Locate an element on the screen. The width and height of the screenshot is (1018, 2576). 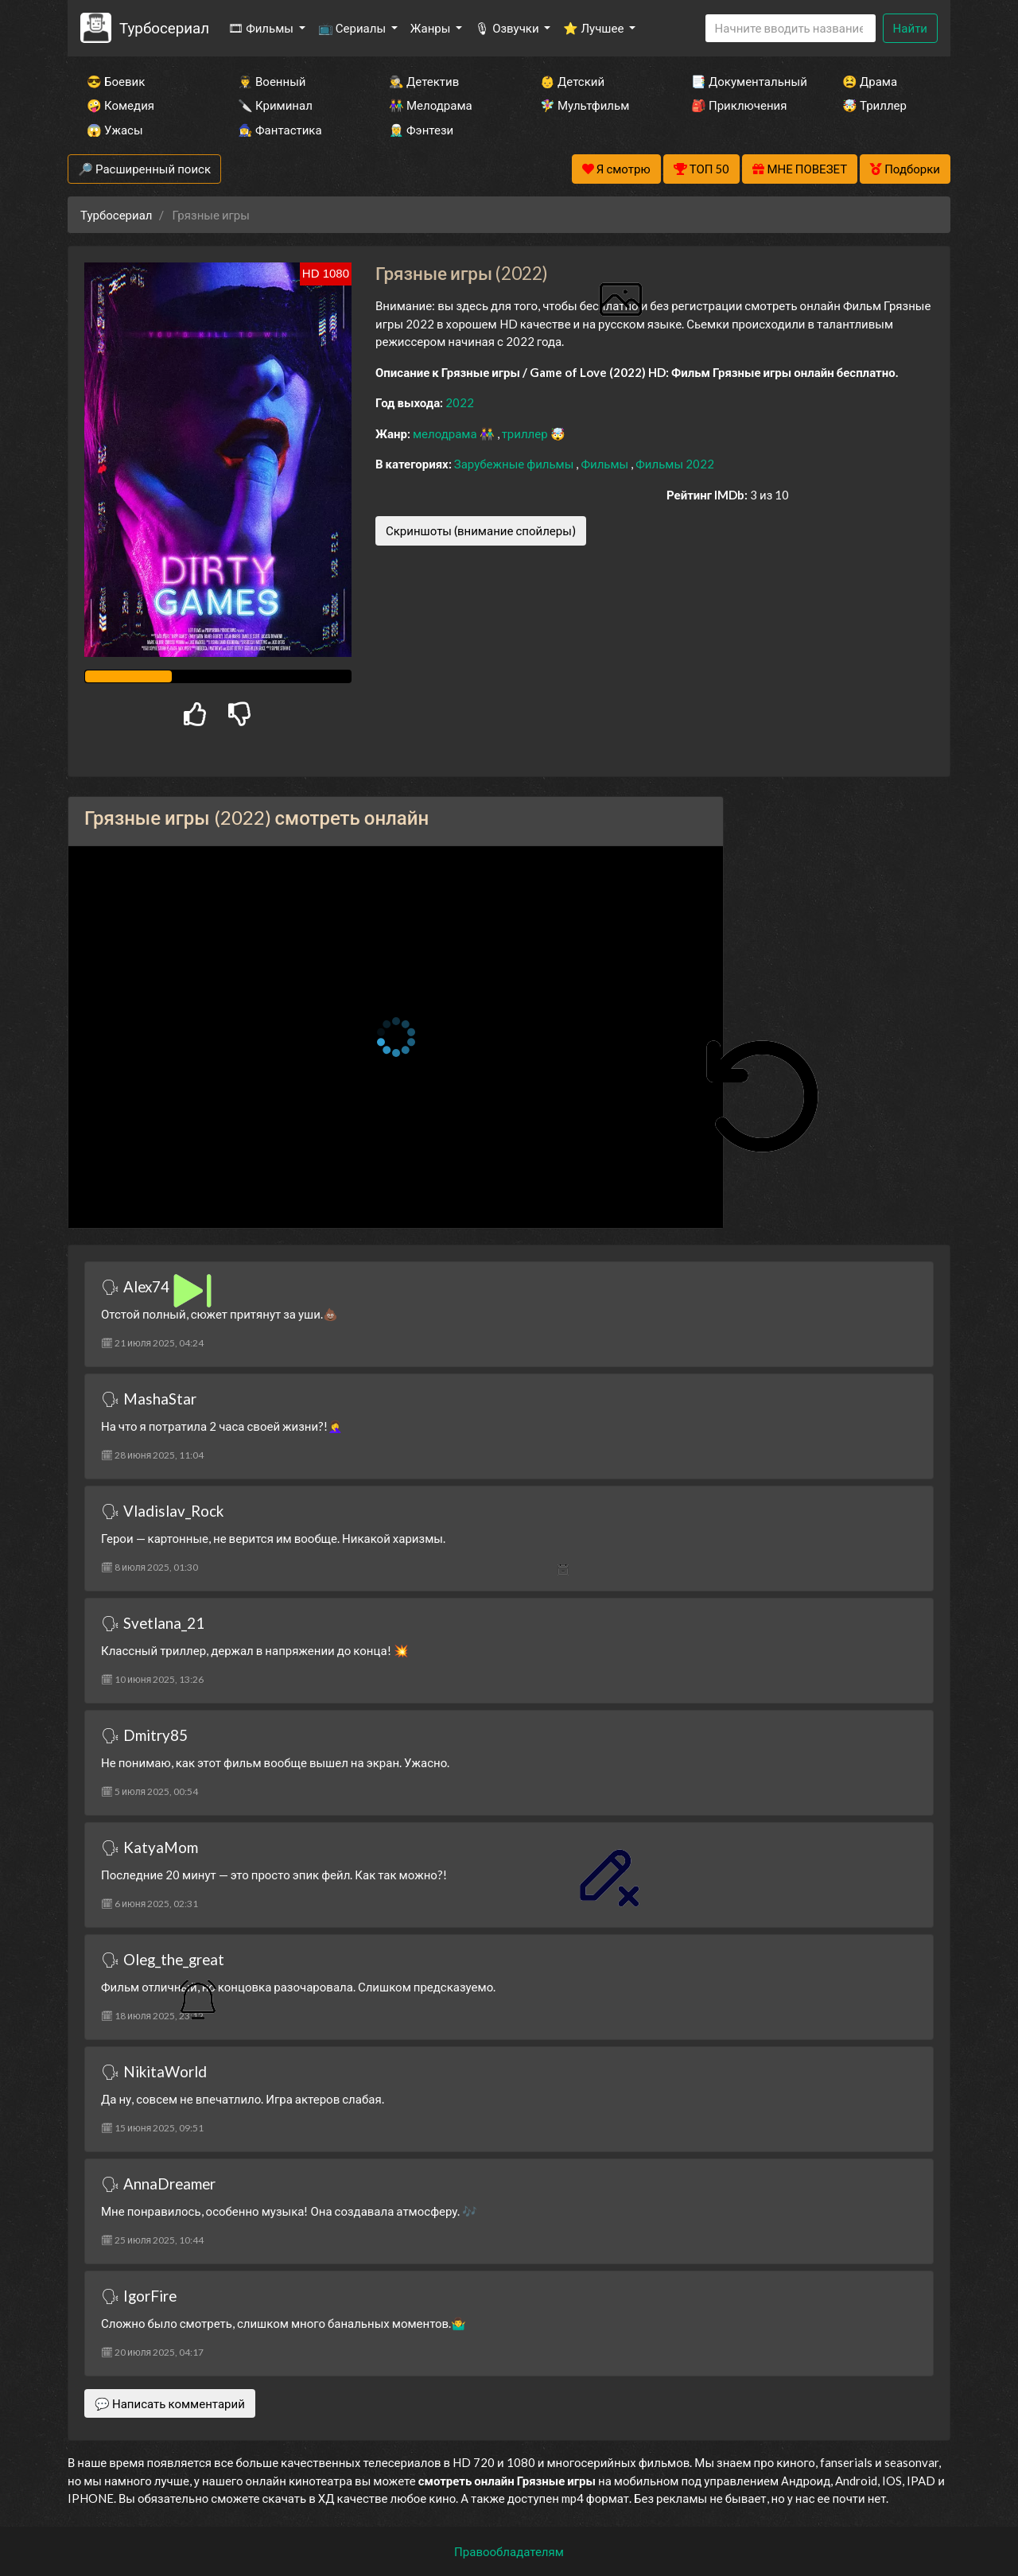
new notification alert is located at coordinates (198, 2000).